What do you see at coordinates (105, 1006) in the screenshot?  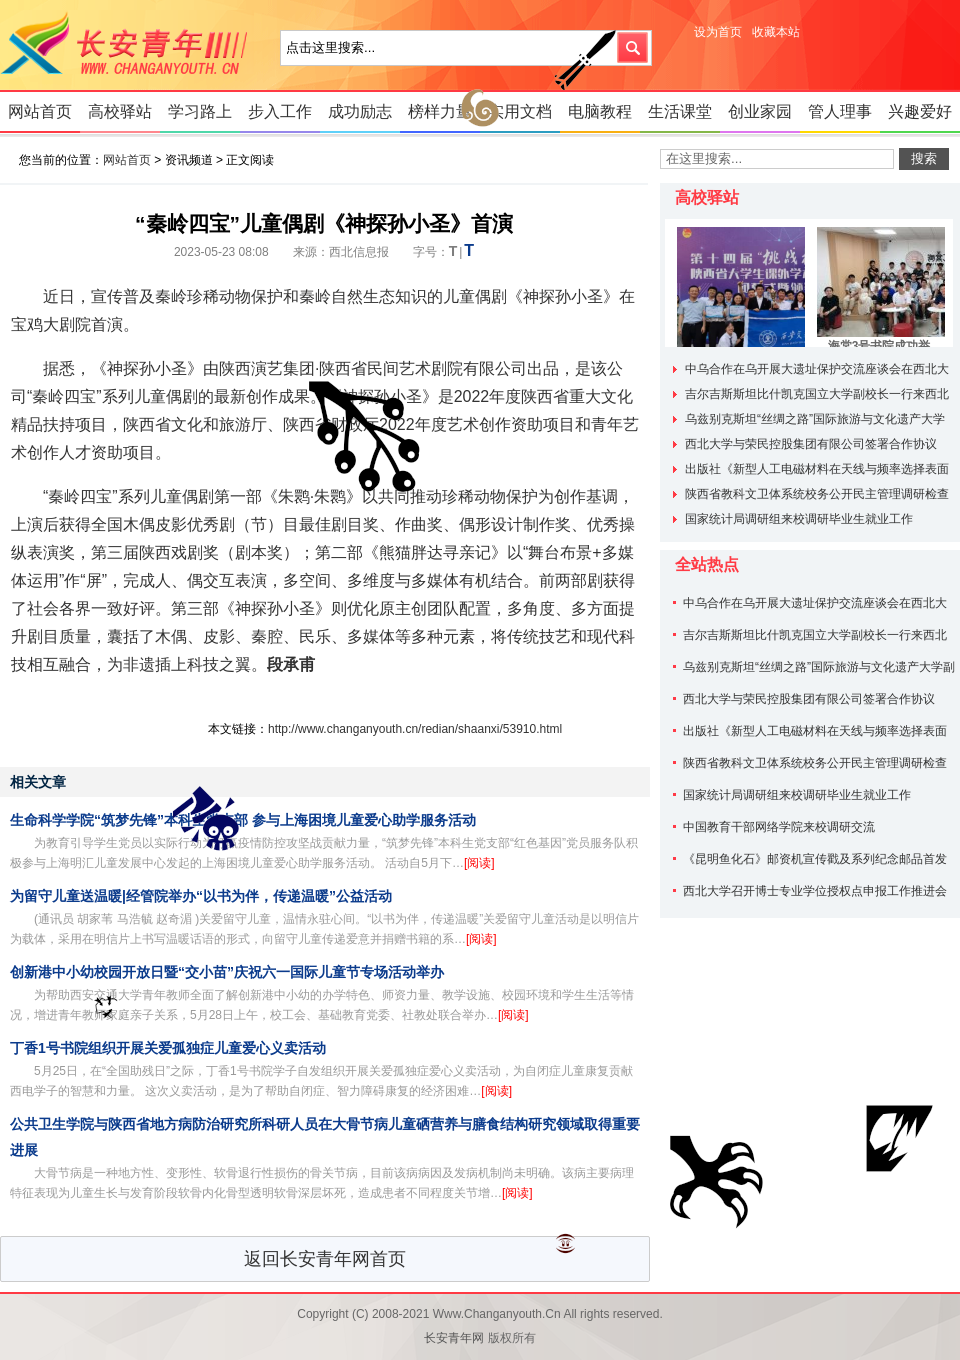 I see `indicates territory expansion or takeover in strategy games` at bounding box center [105, 1006].